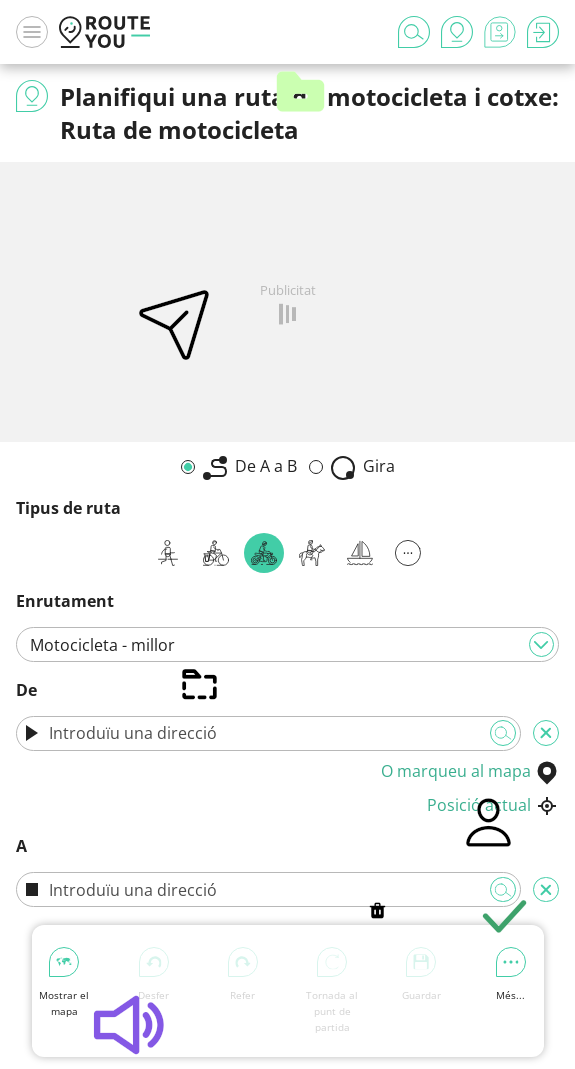  I want to click on send a message, so click(176, 322).